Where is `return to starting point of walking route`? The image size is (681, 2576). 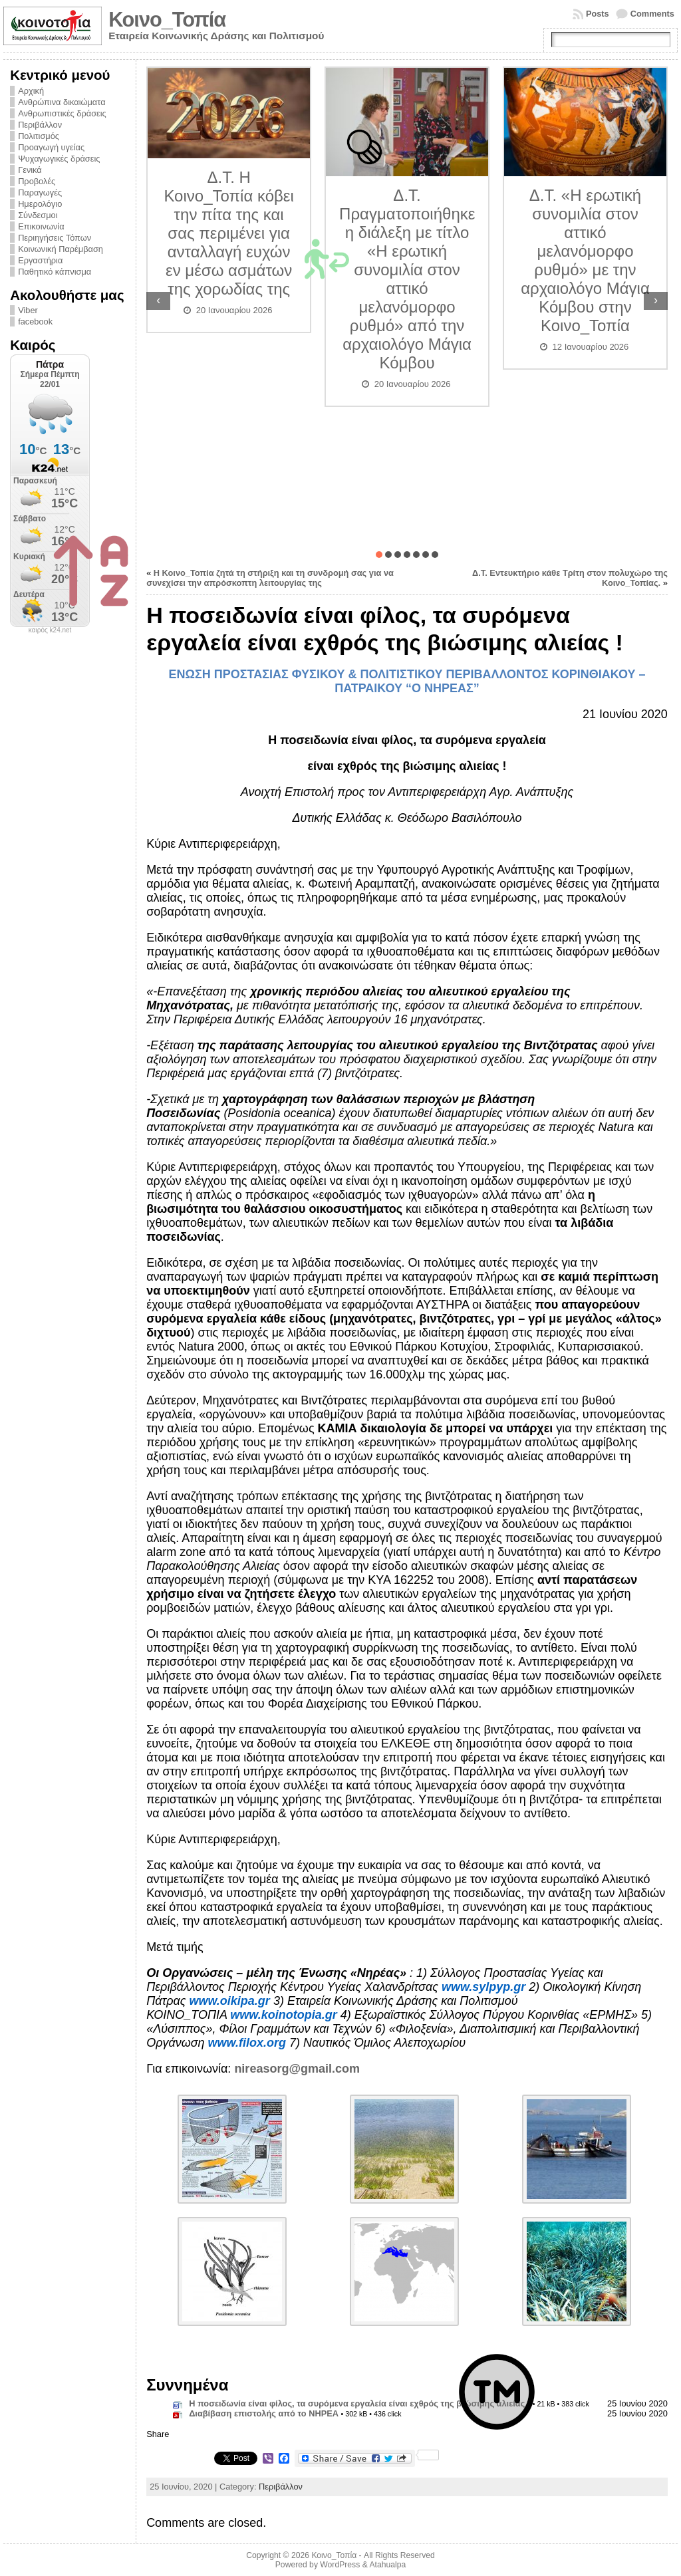
return to starting point of walking route is located at coordinates (327, 259).